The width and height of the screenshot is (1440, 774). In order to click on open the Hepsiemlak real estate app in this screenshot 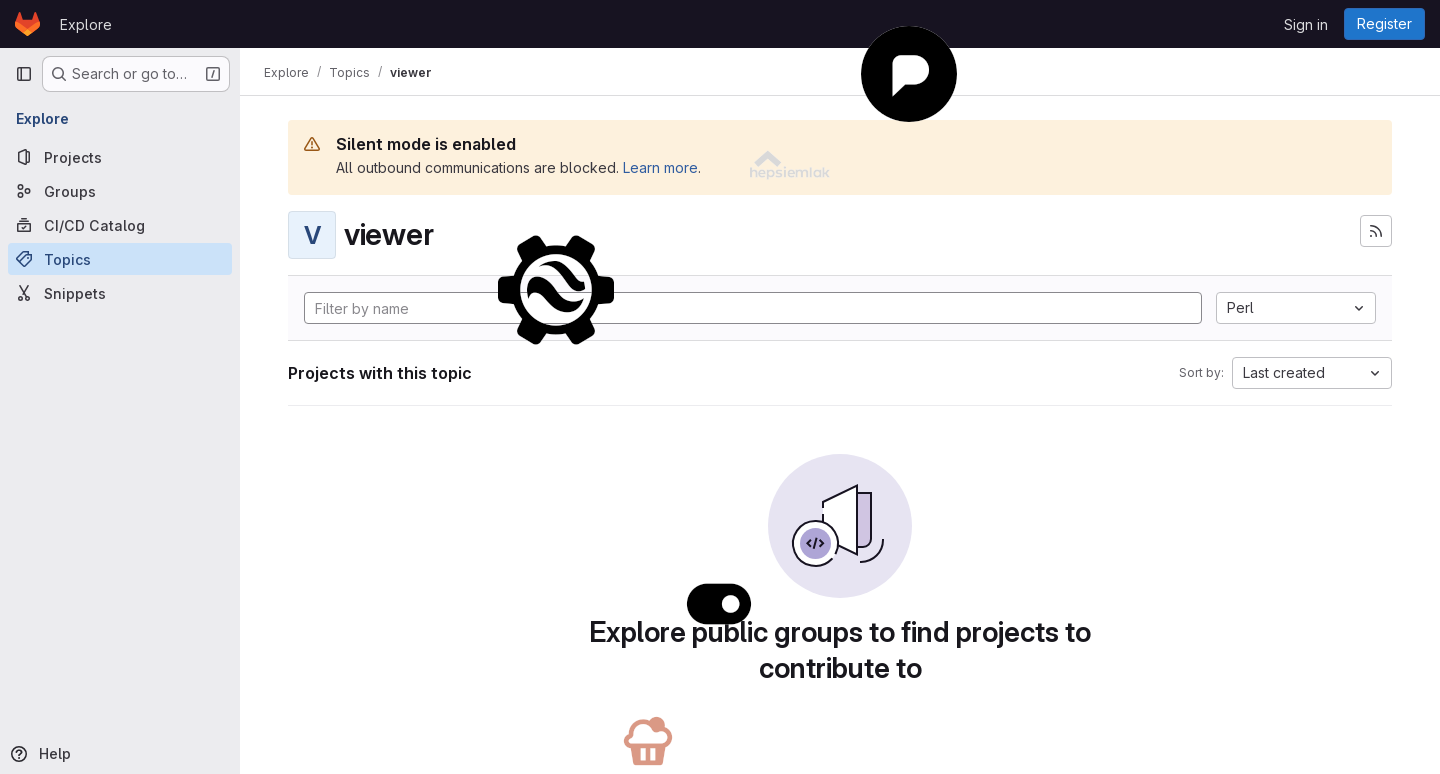, I will do `click(790, 165)`.